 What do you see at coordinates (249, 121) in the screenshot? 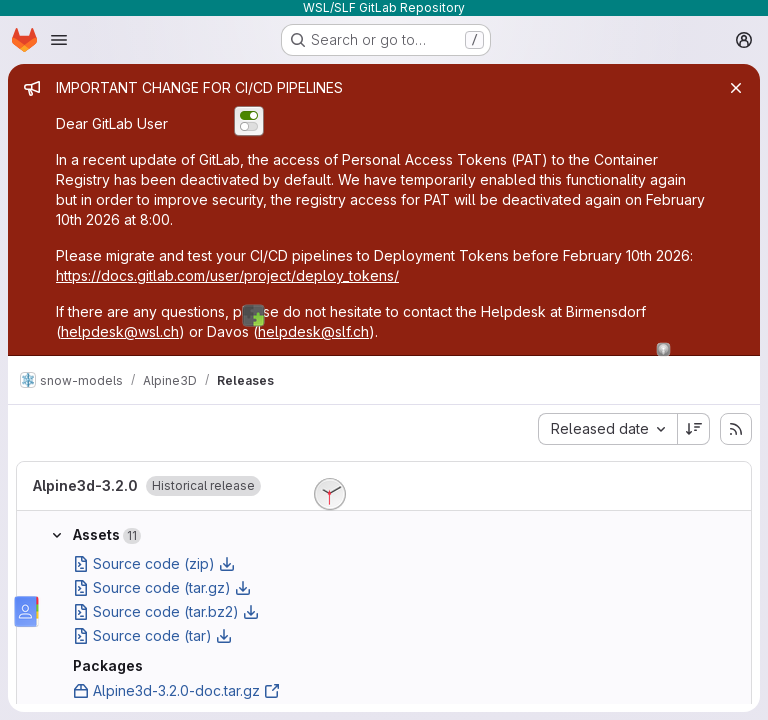
I see `open unity tweak tool settings` at bounding box center [249, 121].